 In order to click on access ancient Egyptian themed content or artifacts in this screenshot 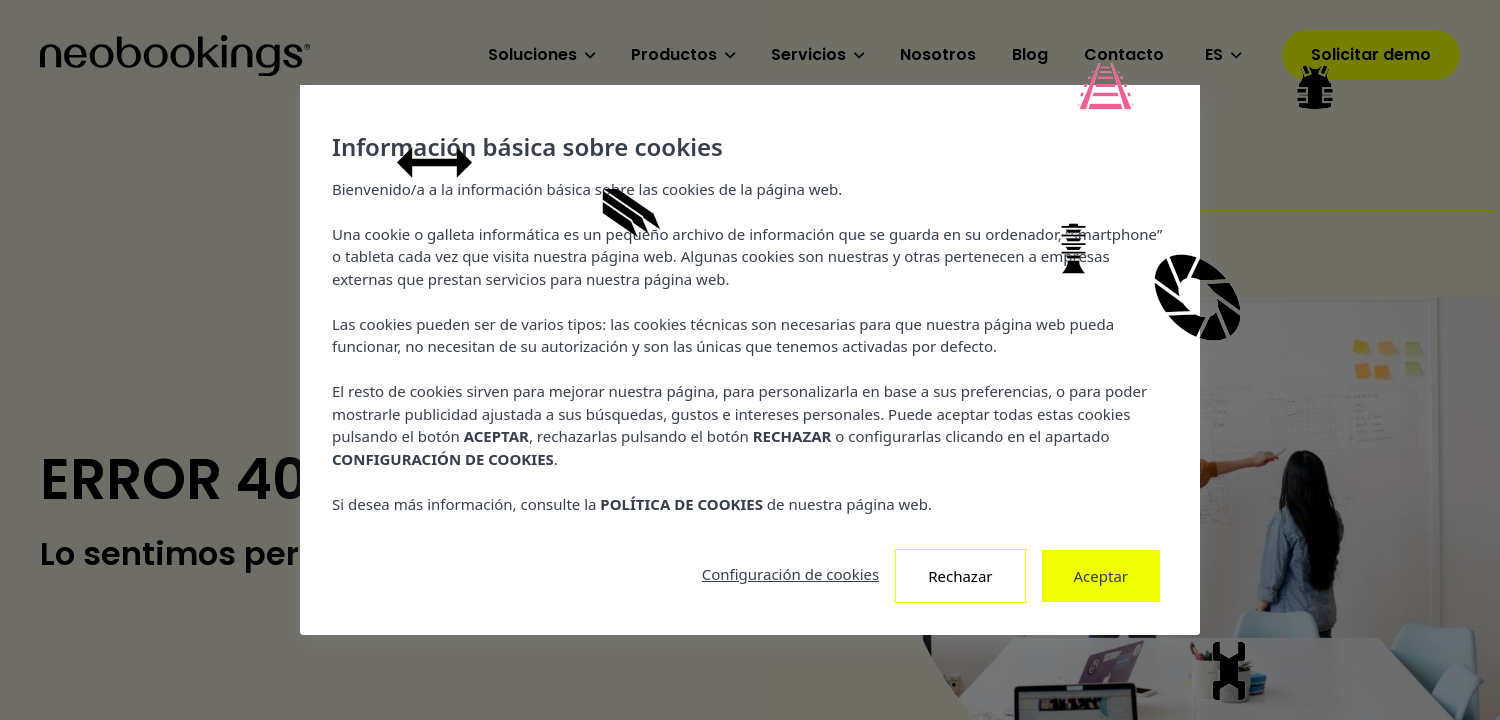, I will do `click(1073, 248)`.